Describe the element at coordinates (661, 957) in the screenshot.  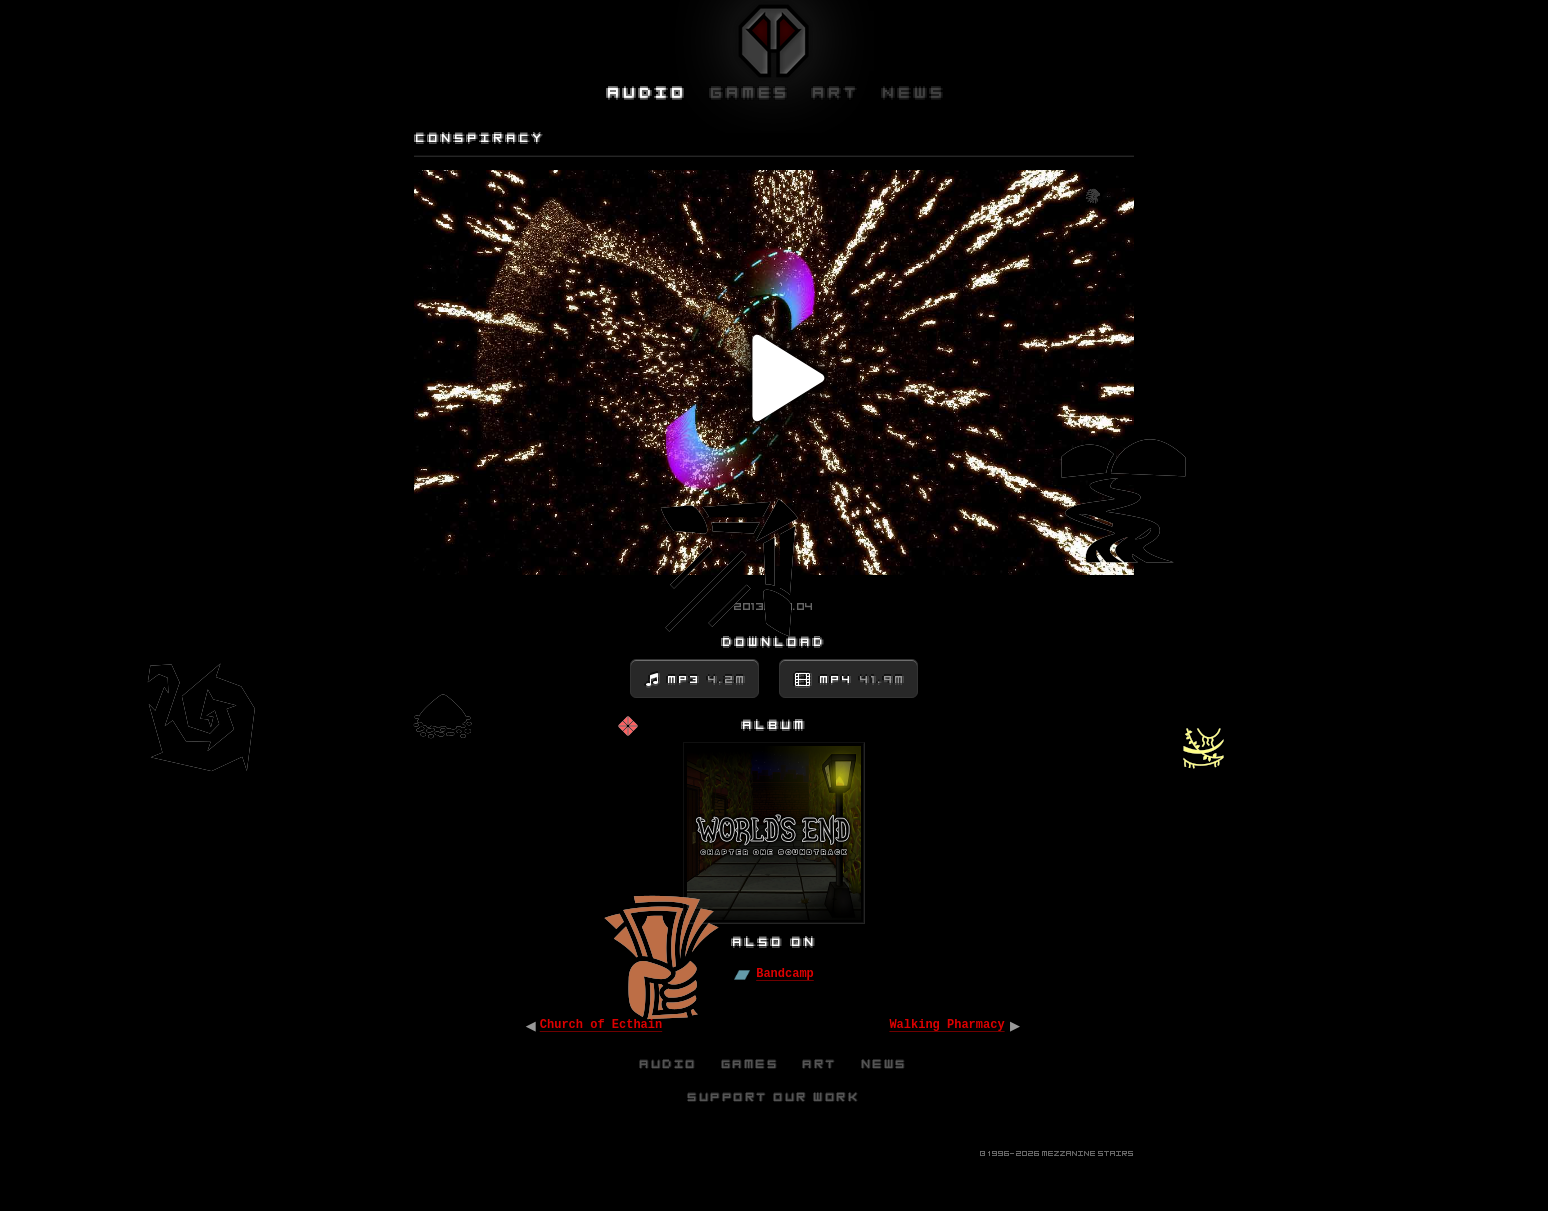
I see `make a purchase or payment` at that location.